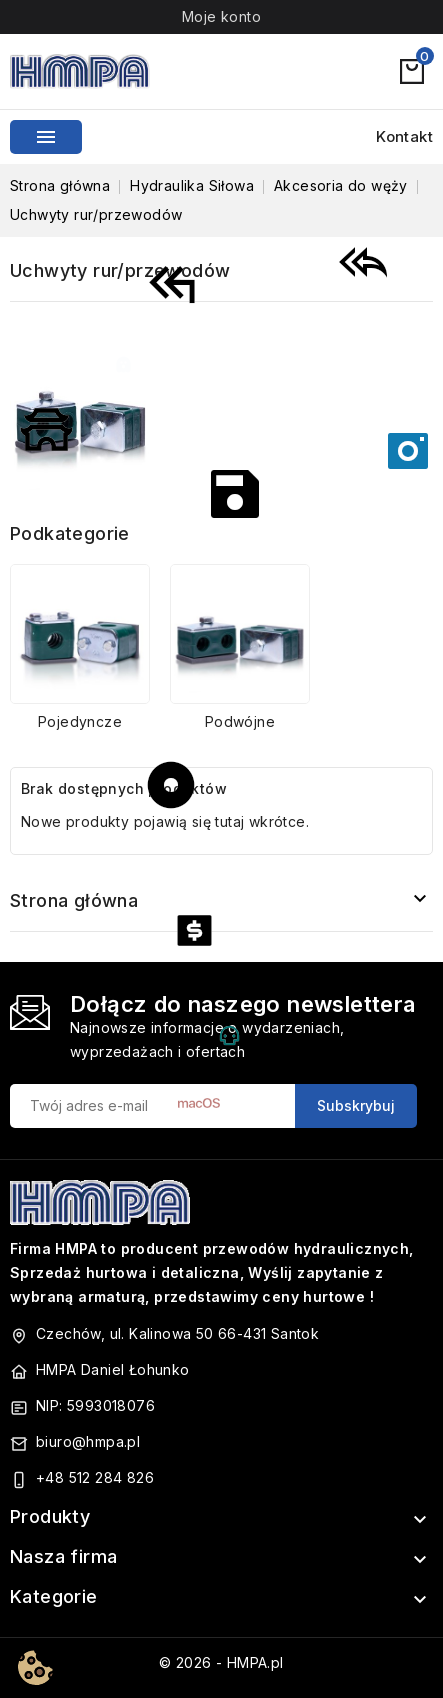 The width and height of the screenshot is (443, 1698). Describe the element at coordinates (123, 364) in the screenshot. I see `ghost mode or incognito status indicator` at that location.